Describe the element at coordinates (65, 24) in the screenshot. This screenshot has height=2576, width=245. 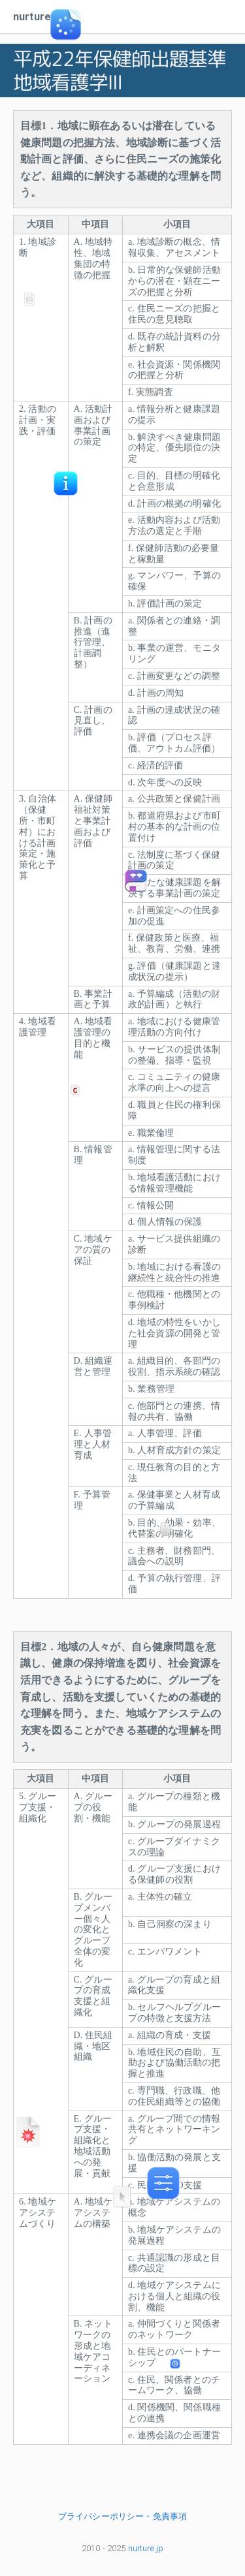
I see `open system preferences or settings app` at that location.